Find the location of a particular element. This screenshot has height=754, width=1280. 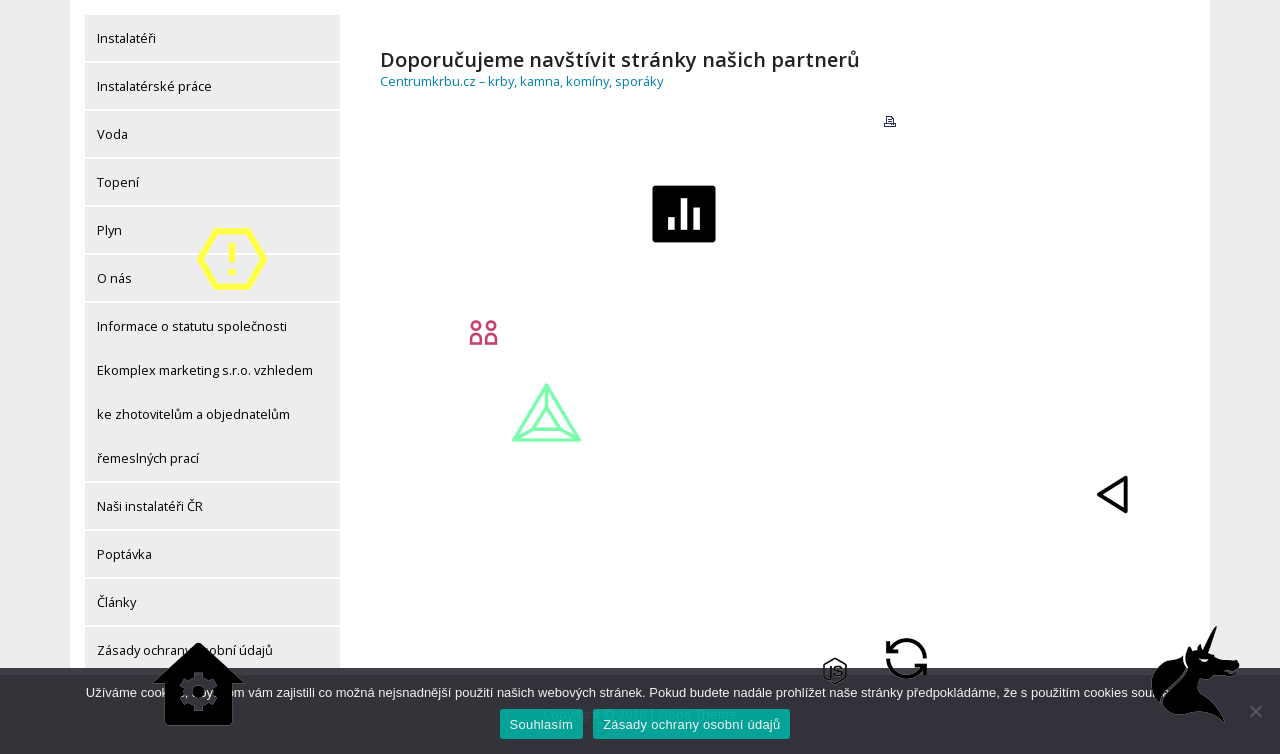

undo or revert to previous state is located at coordinates (906, 658).